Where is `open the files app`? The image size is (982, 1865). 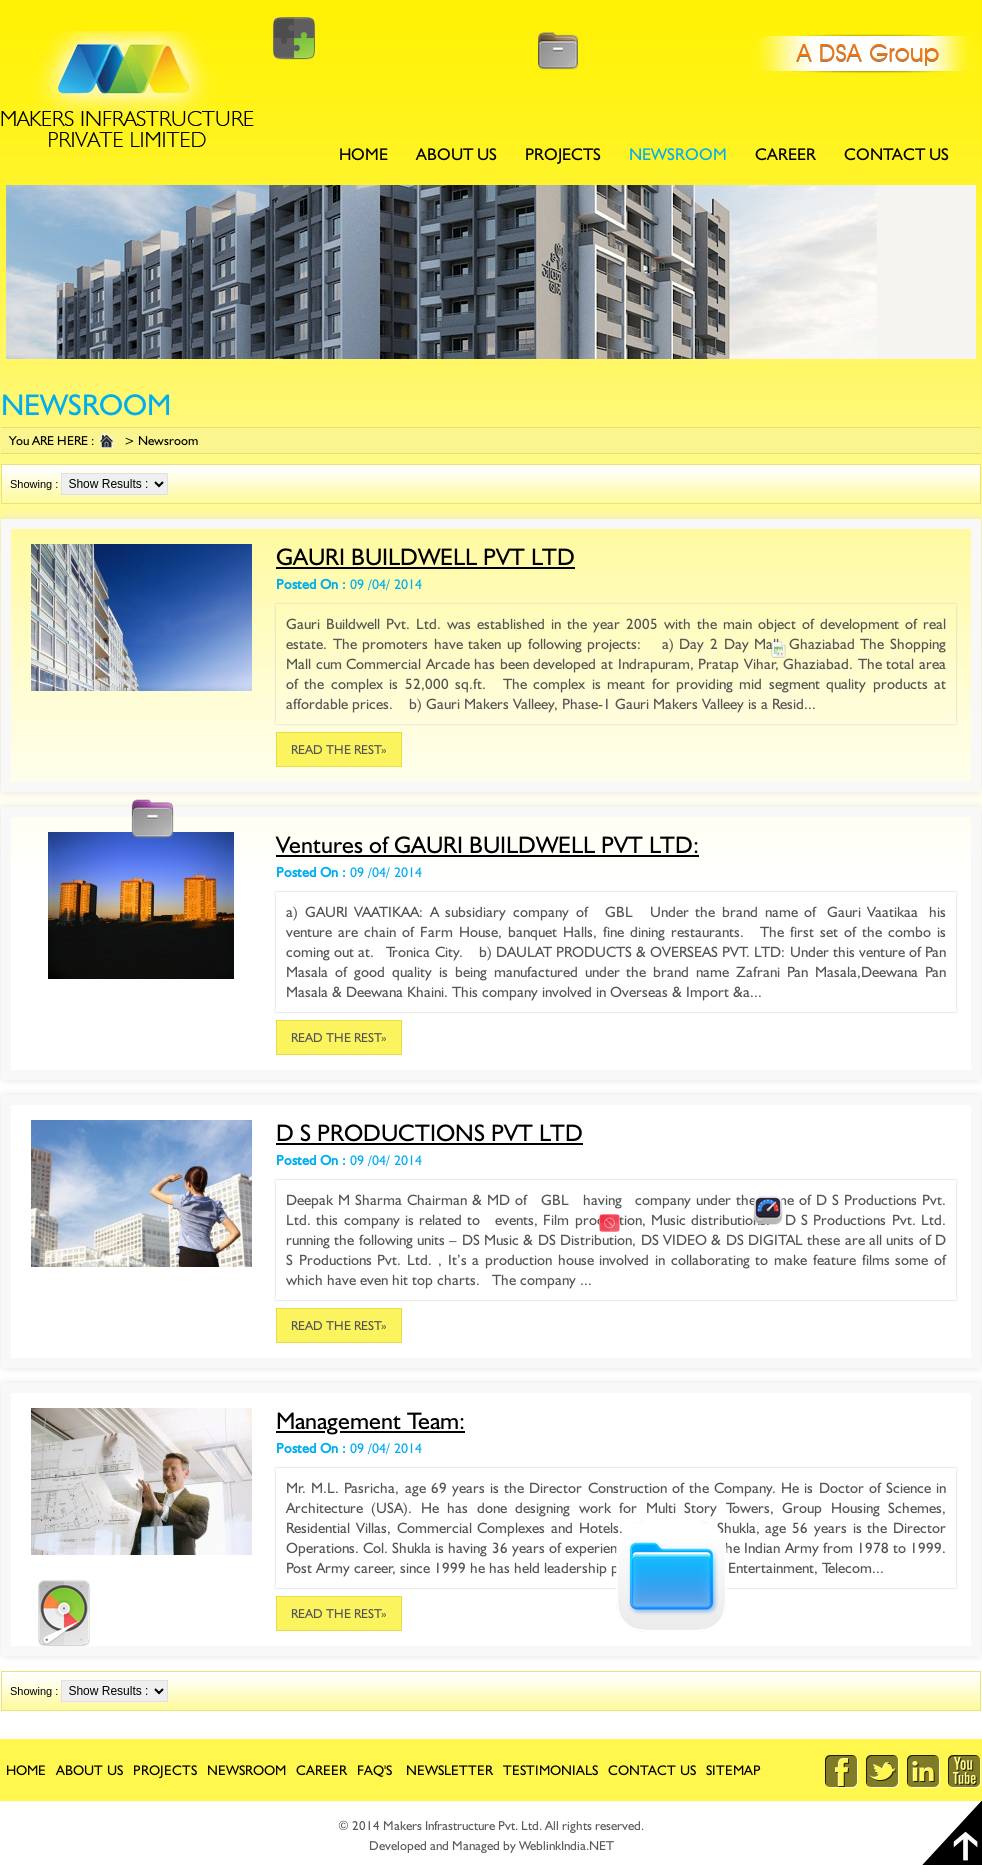
open the files app is located at coordinates (671, 1576).